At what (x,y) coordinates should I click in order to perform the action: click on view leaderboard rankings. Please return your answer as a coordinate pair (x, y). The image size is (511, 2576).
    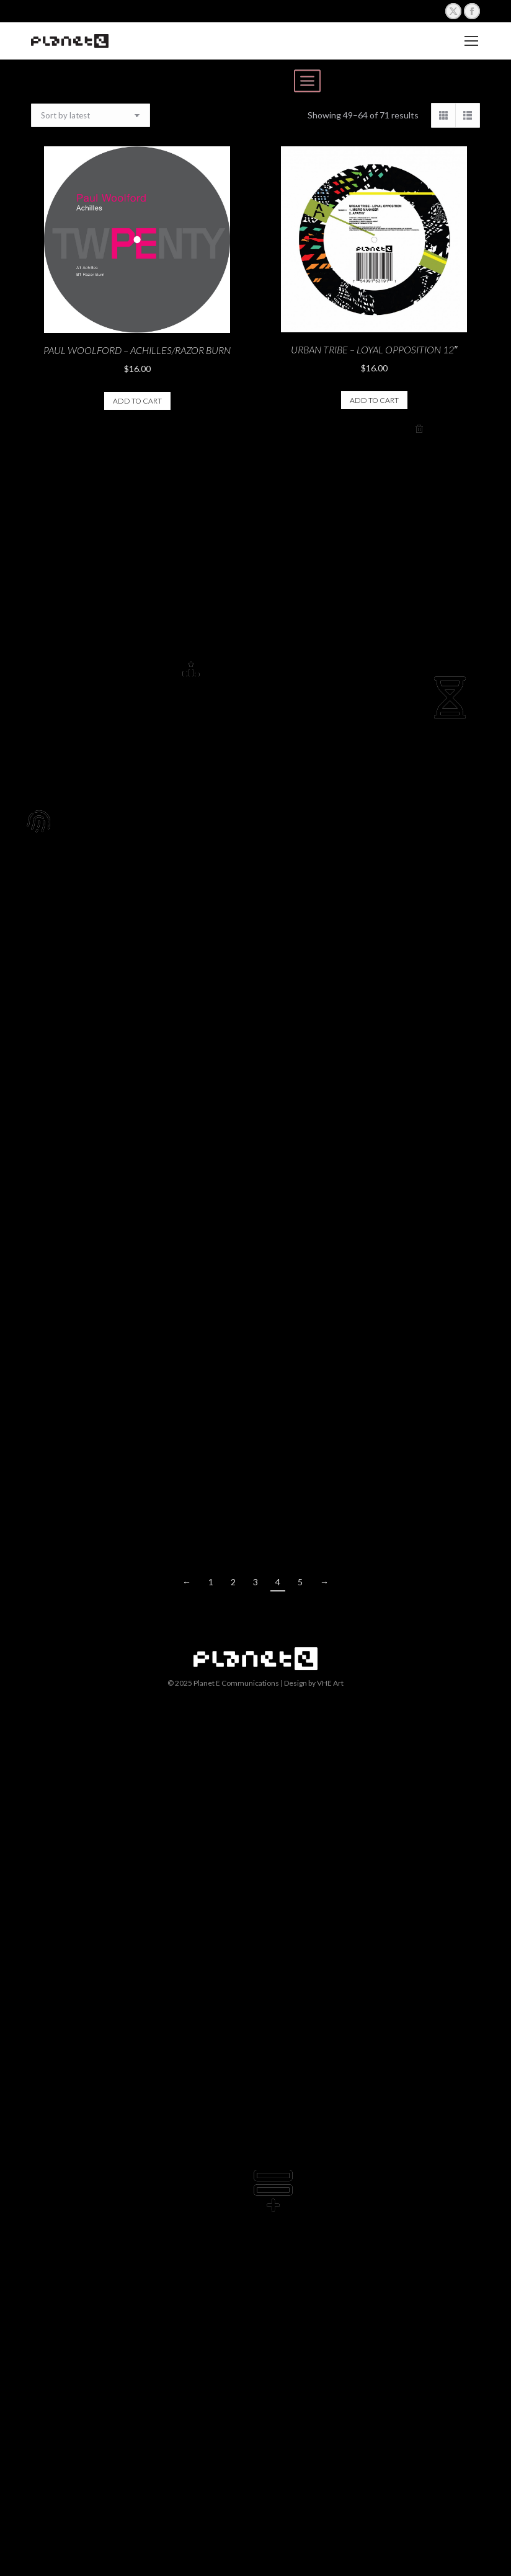
    Looking at the image, I should click on (191, 669).